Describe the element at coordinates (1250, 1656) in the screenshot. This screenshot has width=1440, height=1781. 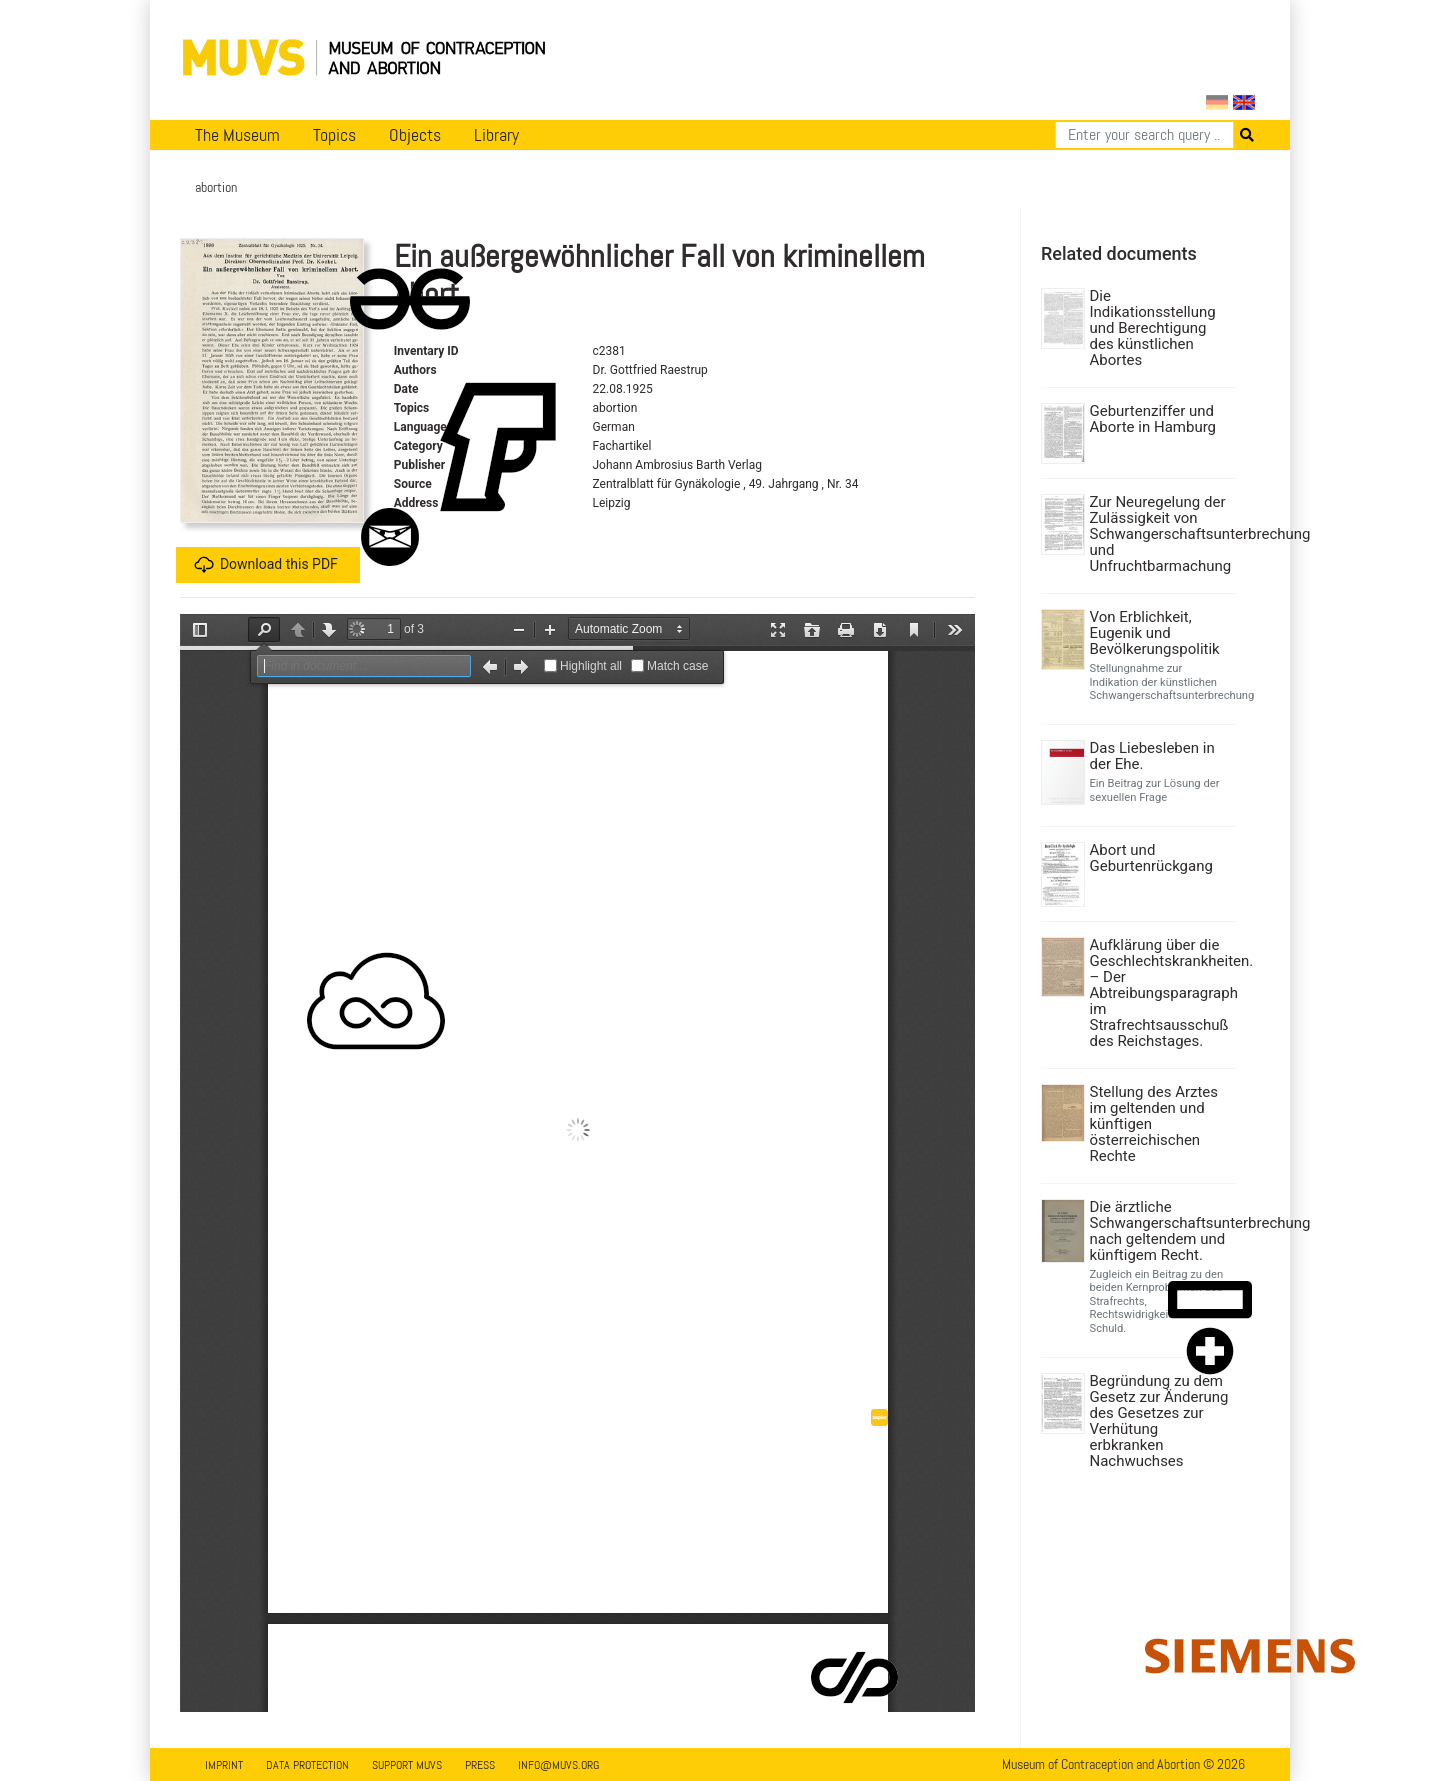
I see `Siemens company logo` at that location.